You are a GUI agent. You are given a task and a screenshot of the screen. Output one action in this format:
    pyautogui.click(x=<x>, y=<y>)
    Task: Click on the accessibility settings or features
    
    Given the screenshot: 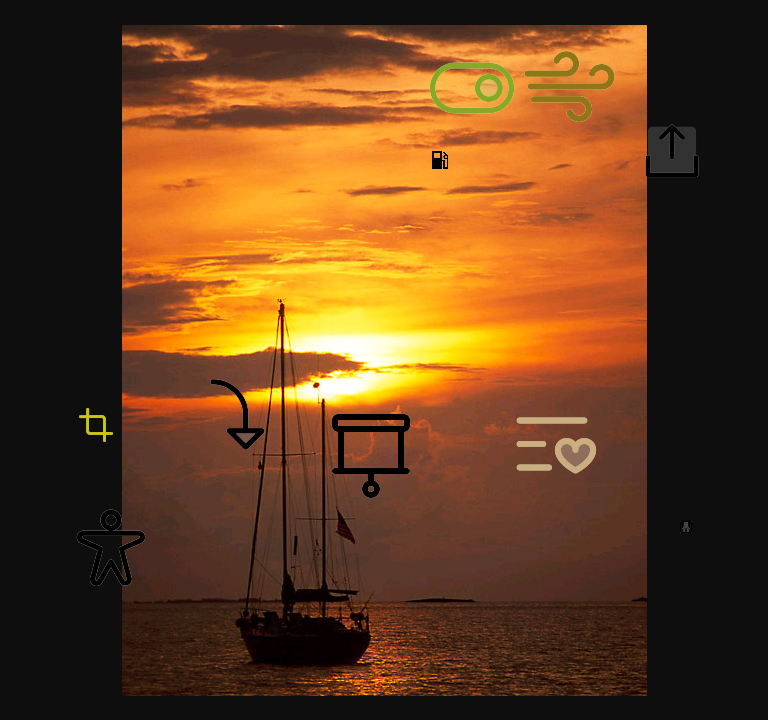 What is the action you would take?
    pyautogui.click(x=111, y=549)
    